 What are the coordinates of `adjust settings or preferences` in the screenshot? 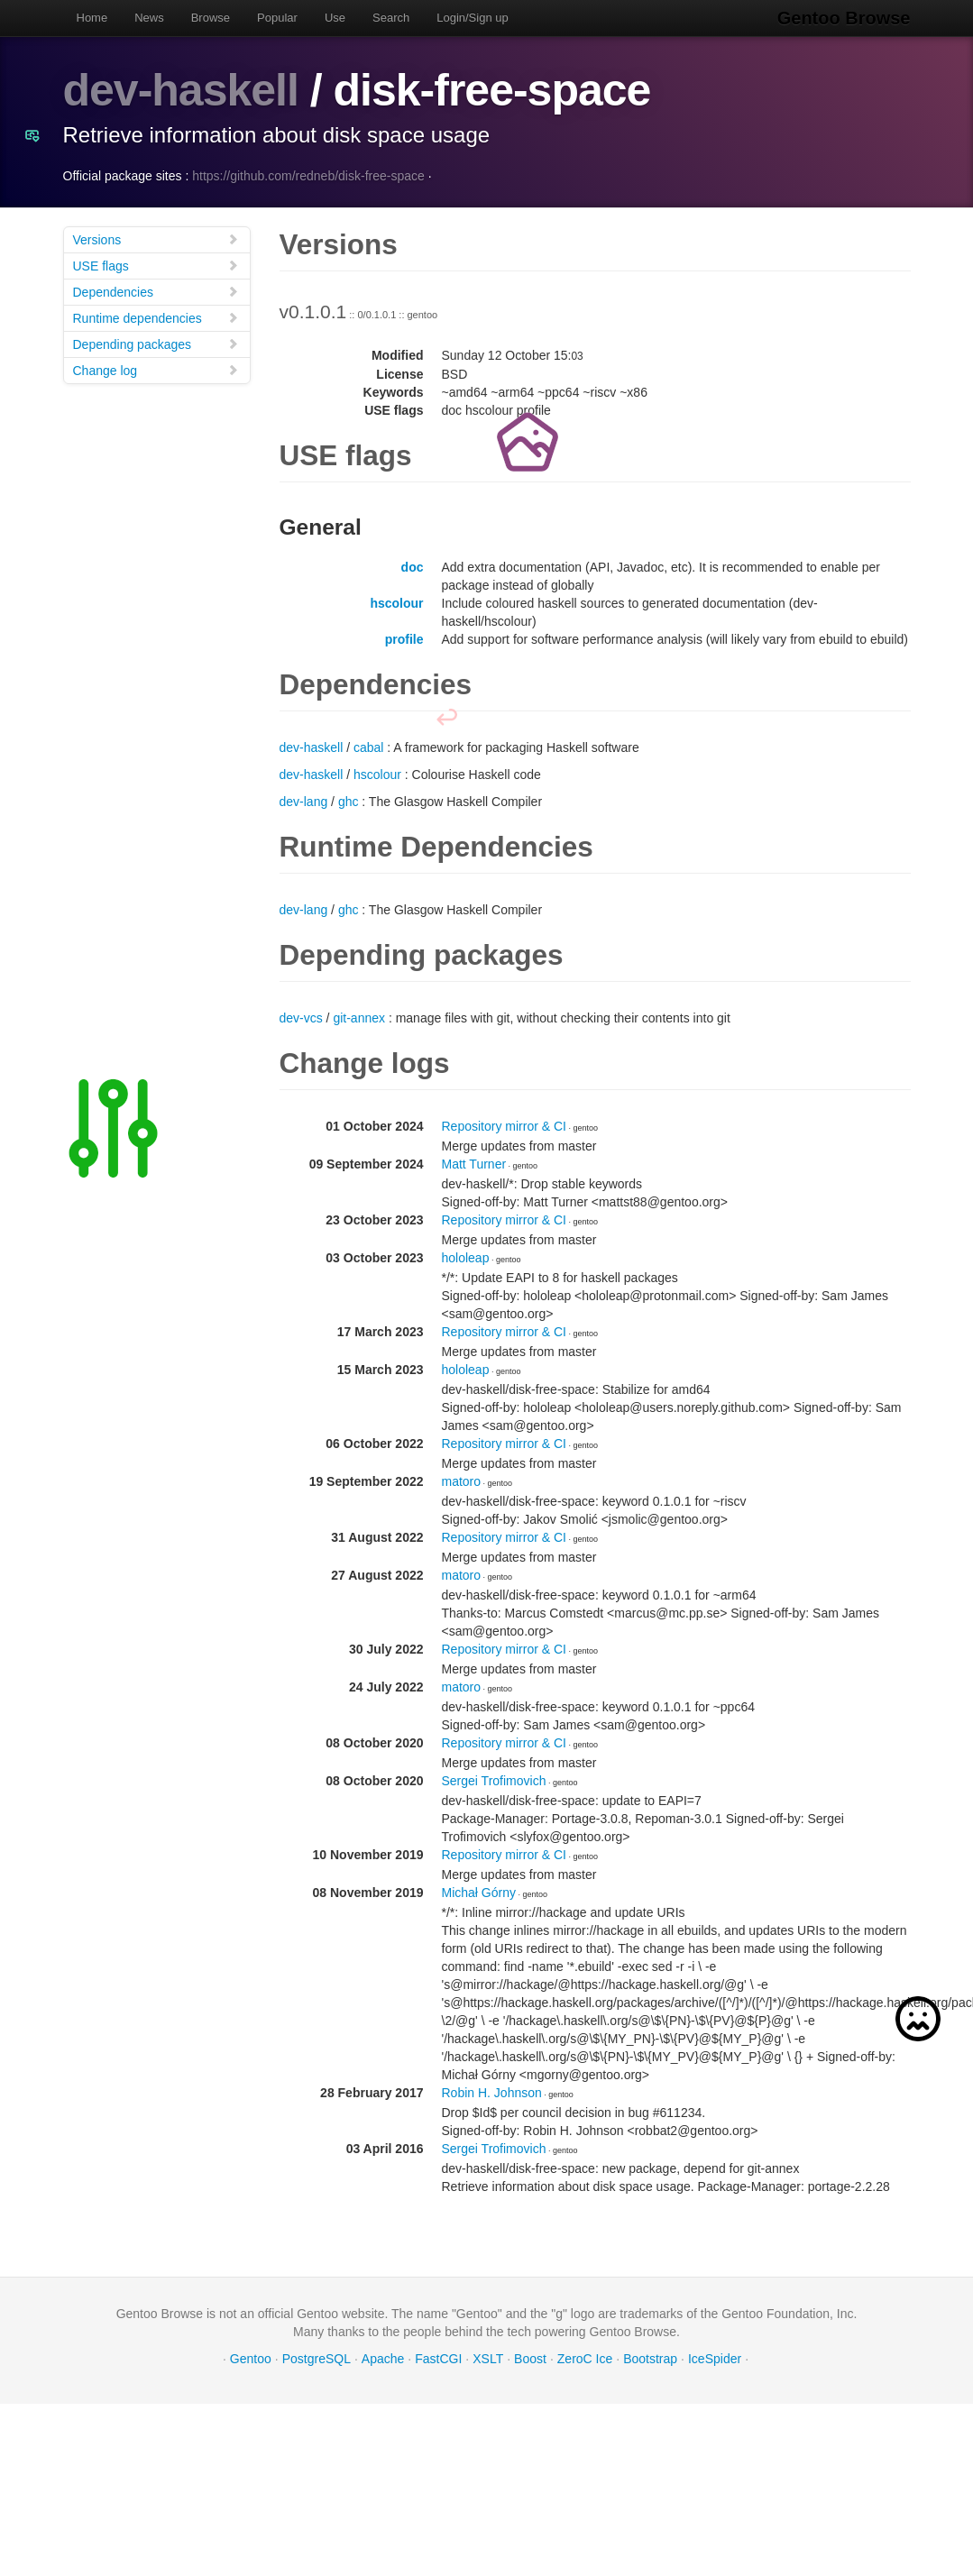 It's located at (113, 1128).